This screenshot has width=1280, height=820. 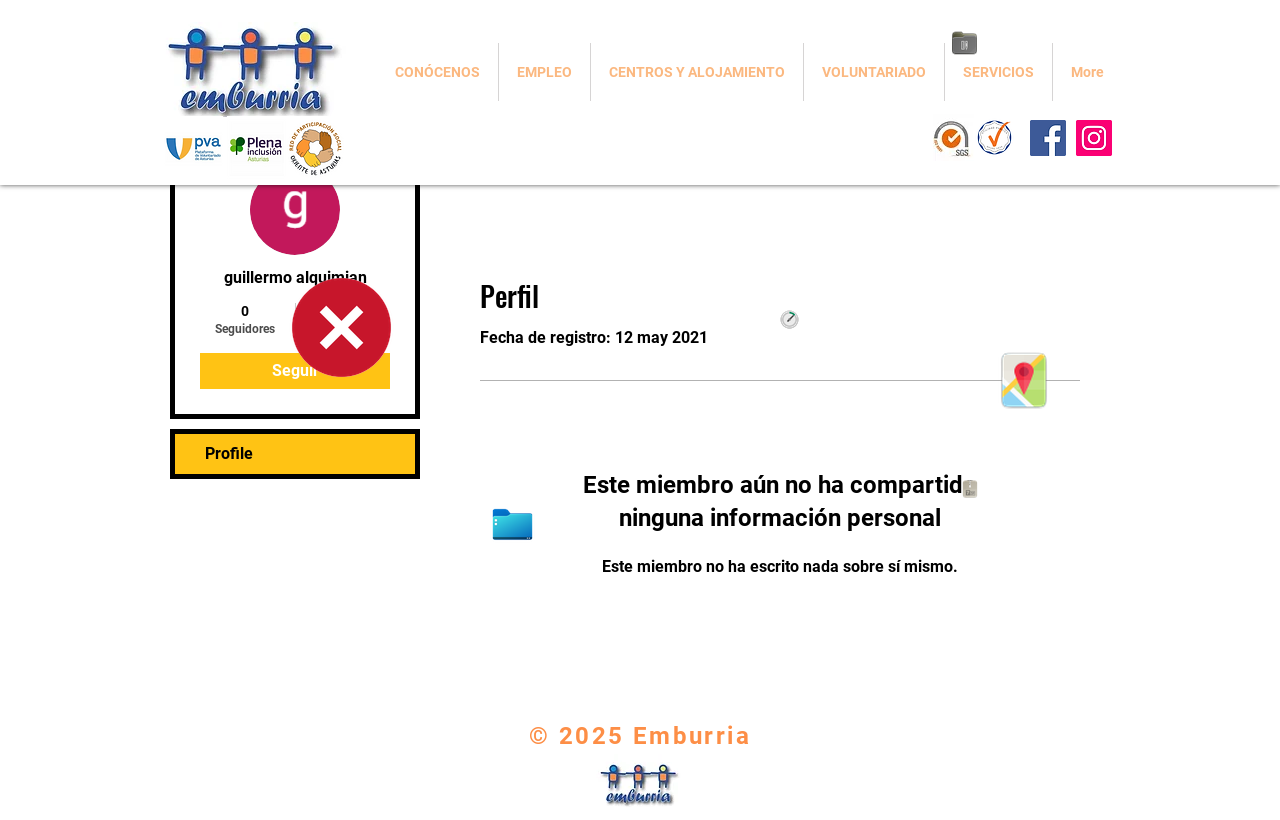 What do you see at coordinates (512, 525) in the screenshot?
I see `open desktop folder` at bounding box center [512, 525].